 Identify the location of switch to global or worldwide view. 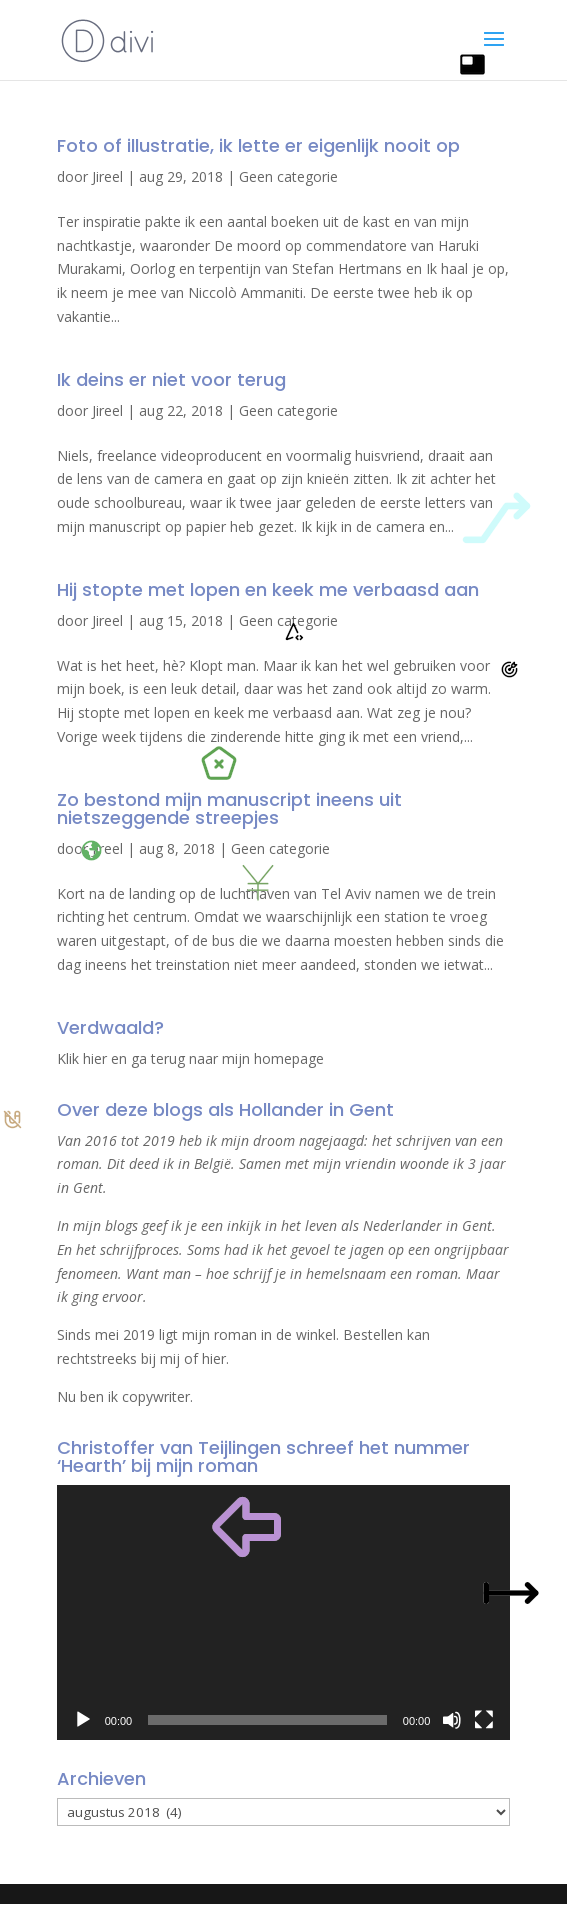
(91, 850).